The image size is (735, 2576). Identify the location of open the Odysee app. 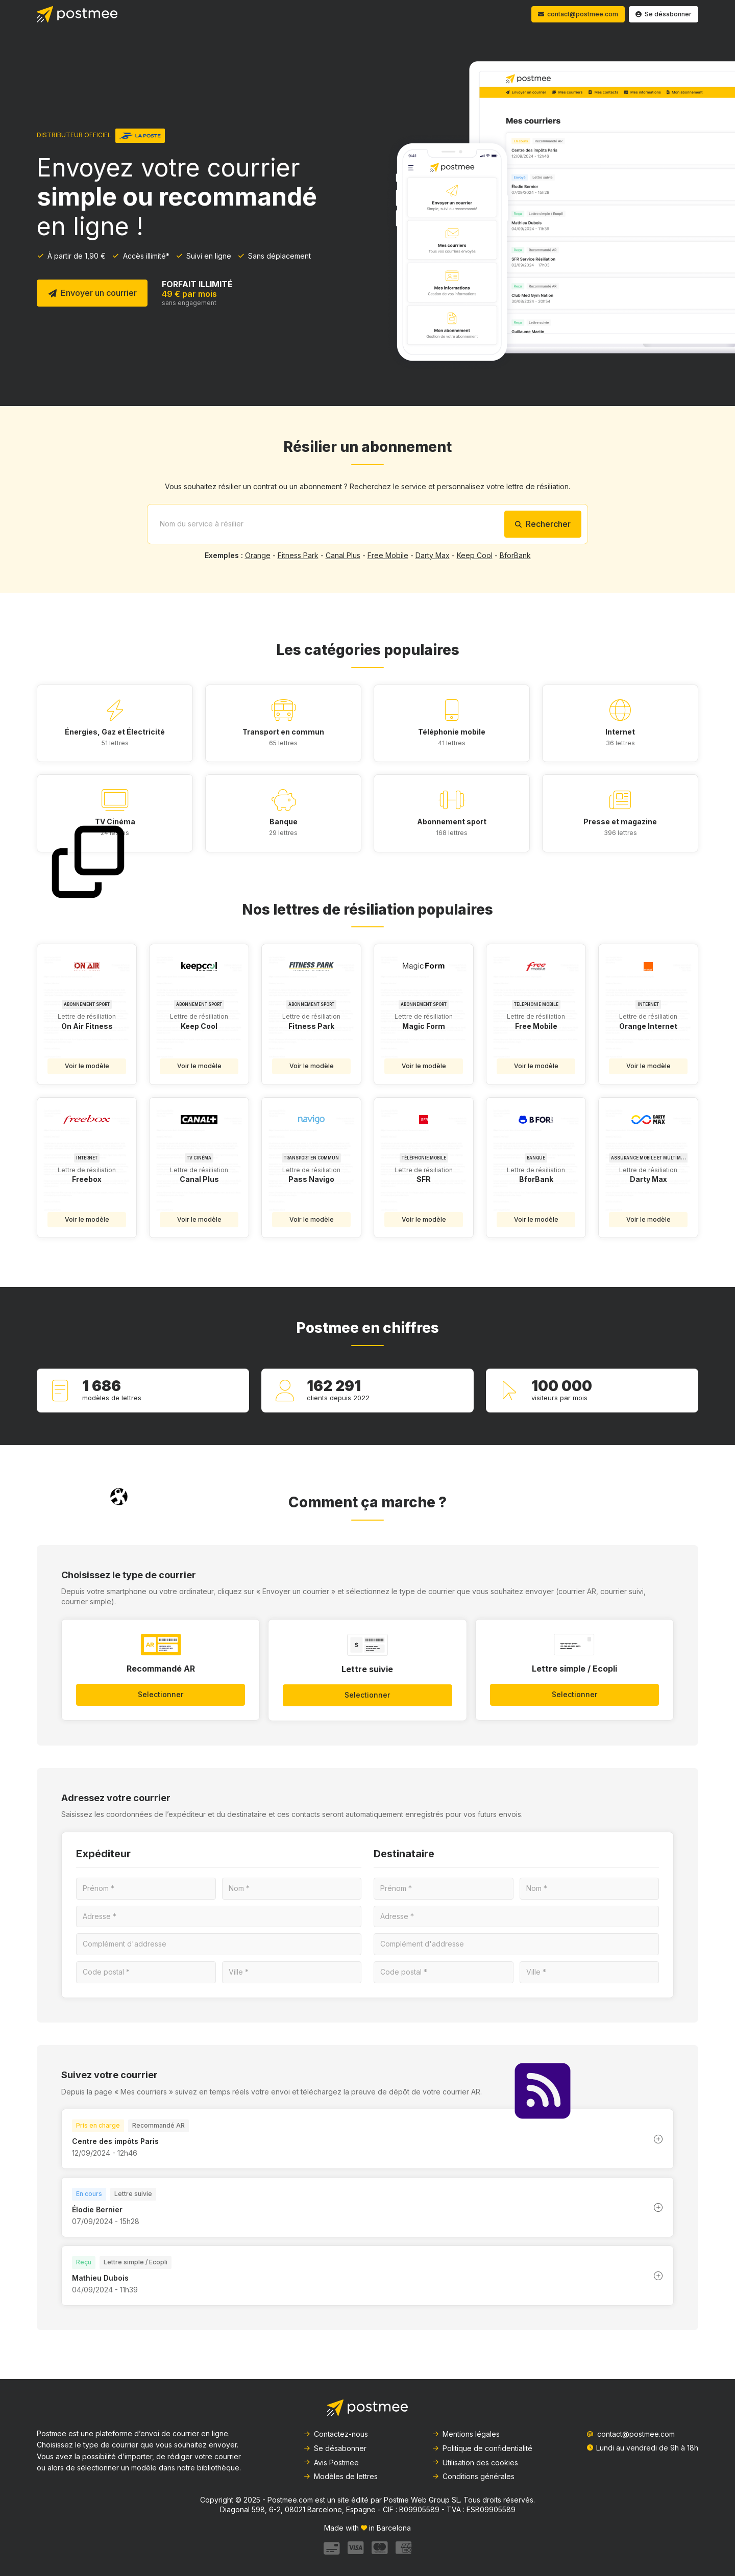
(119, 1497).